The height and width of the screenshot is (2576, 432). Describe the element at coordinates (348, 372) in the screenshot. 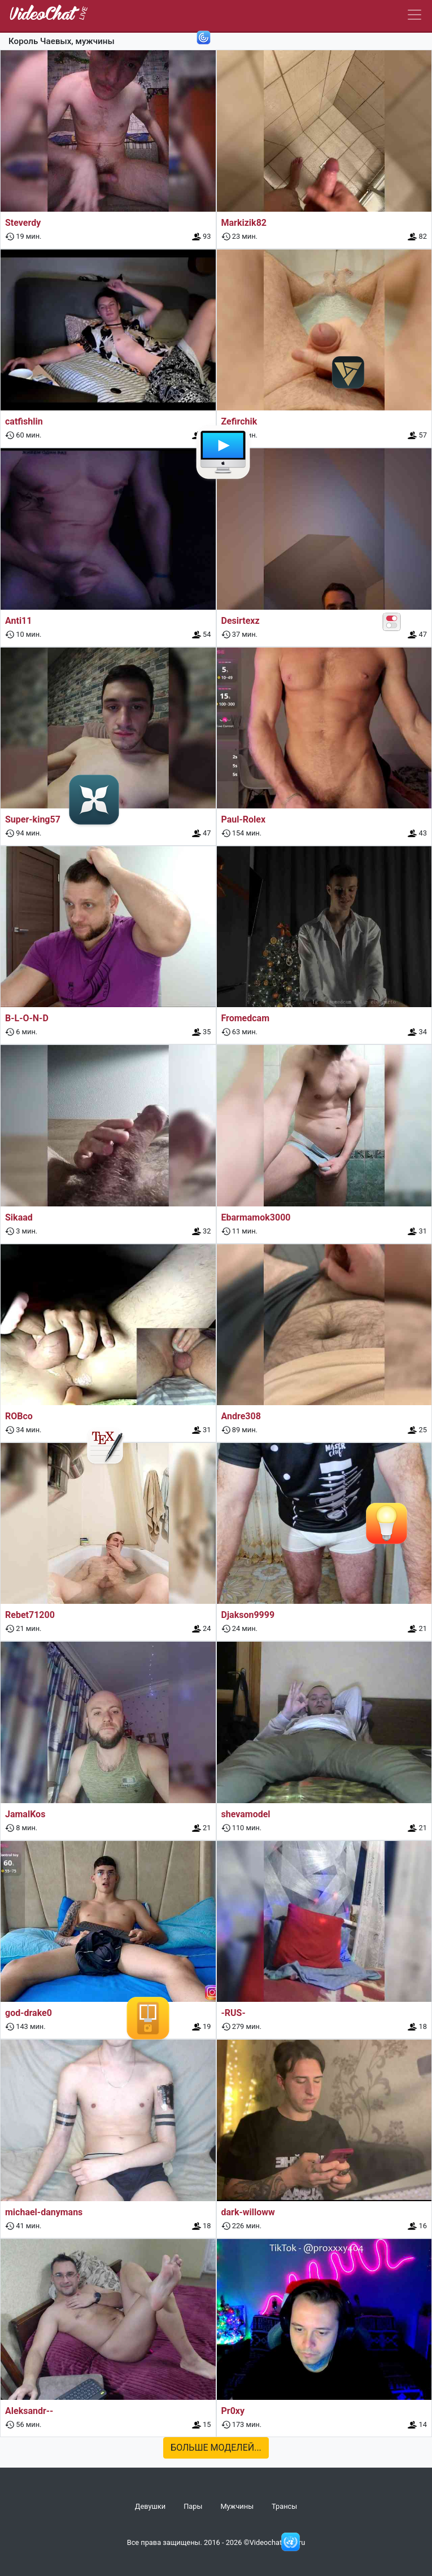

I see `open the Artifact app` at that location.